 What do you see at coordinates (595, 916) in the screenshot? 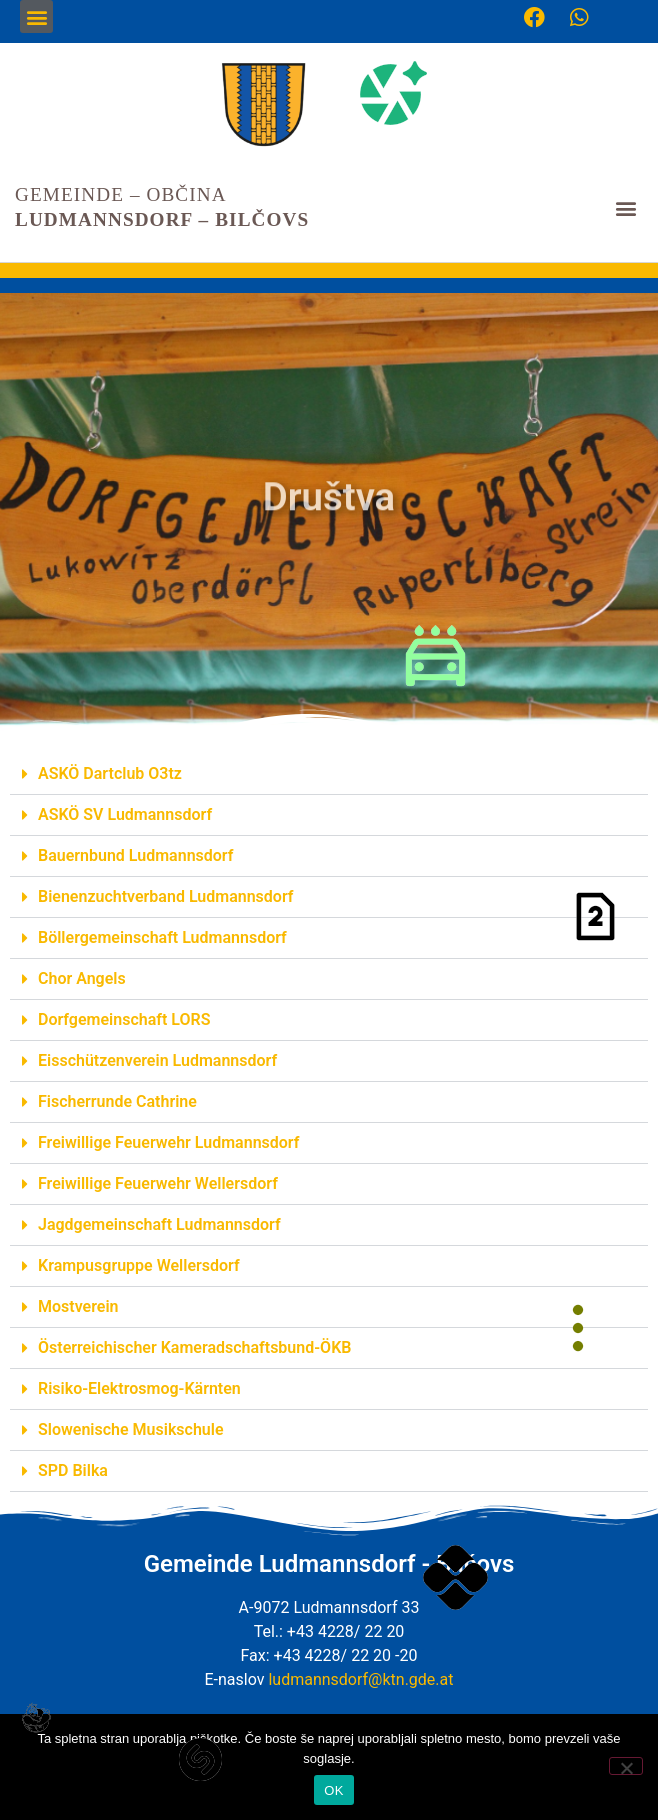
I see `indicates SIM card 2 is active` at bounding box center [595, 916].